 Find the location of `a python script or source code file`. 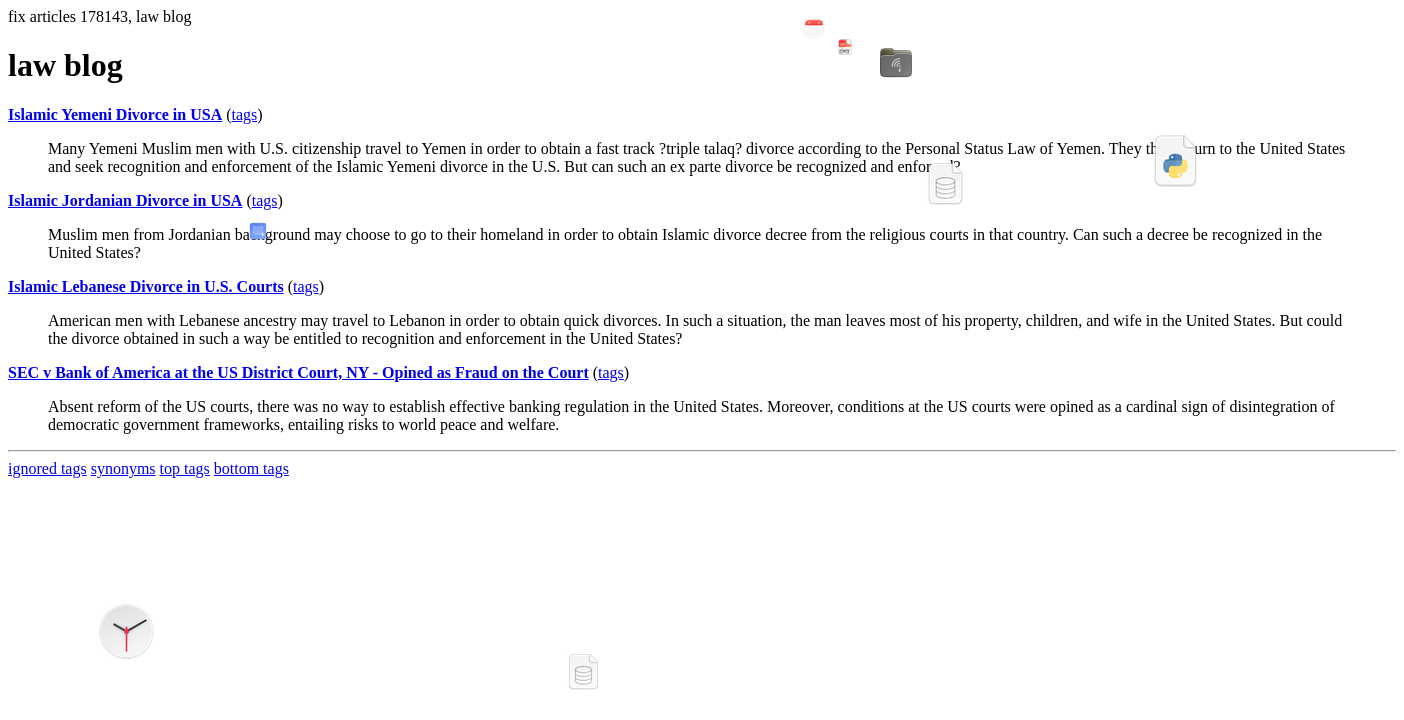

a python script or source code file is located at coordinates (1175, 160).